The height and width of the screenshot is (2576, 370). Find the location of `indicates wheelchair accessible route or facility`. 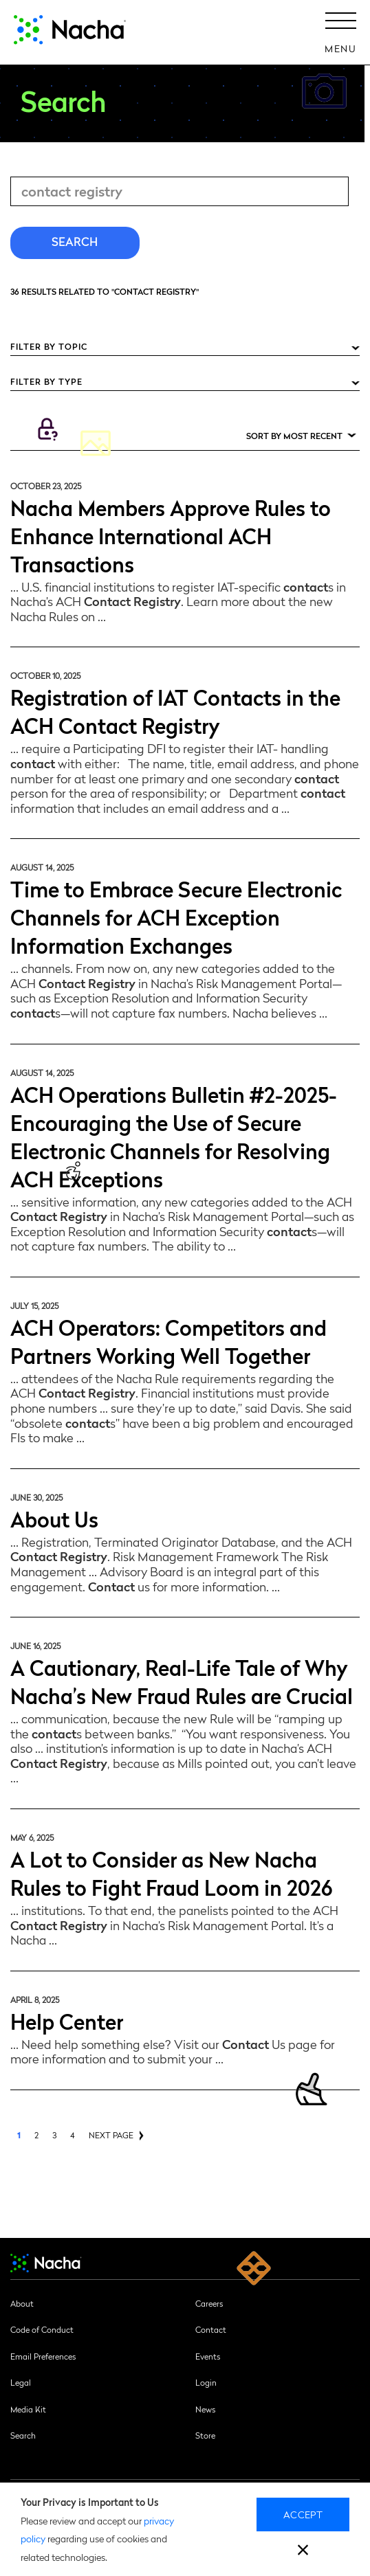

indicates wheelchair accessible route or facility is located at coordinates (74, 1171).